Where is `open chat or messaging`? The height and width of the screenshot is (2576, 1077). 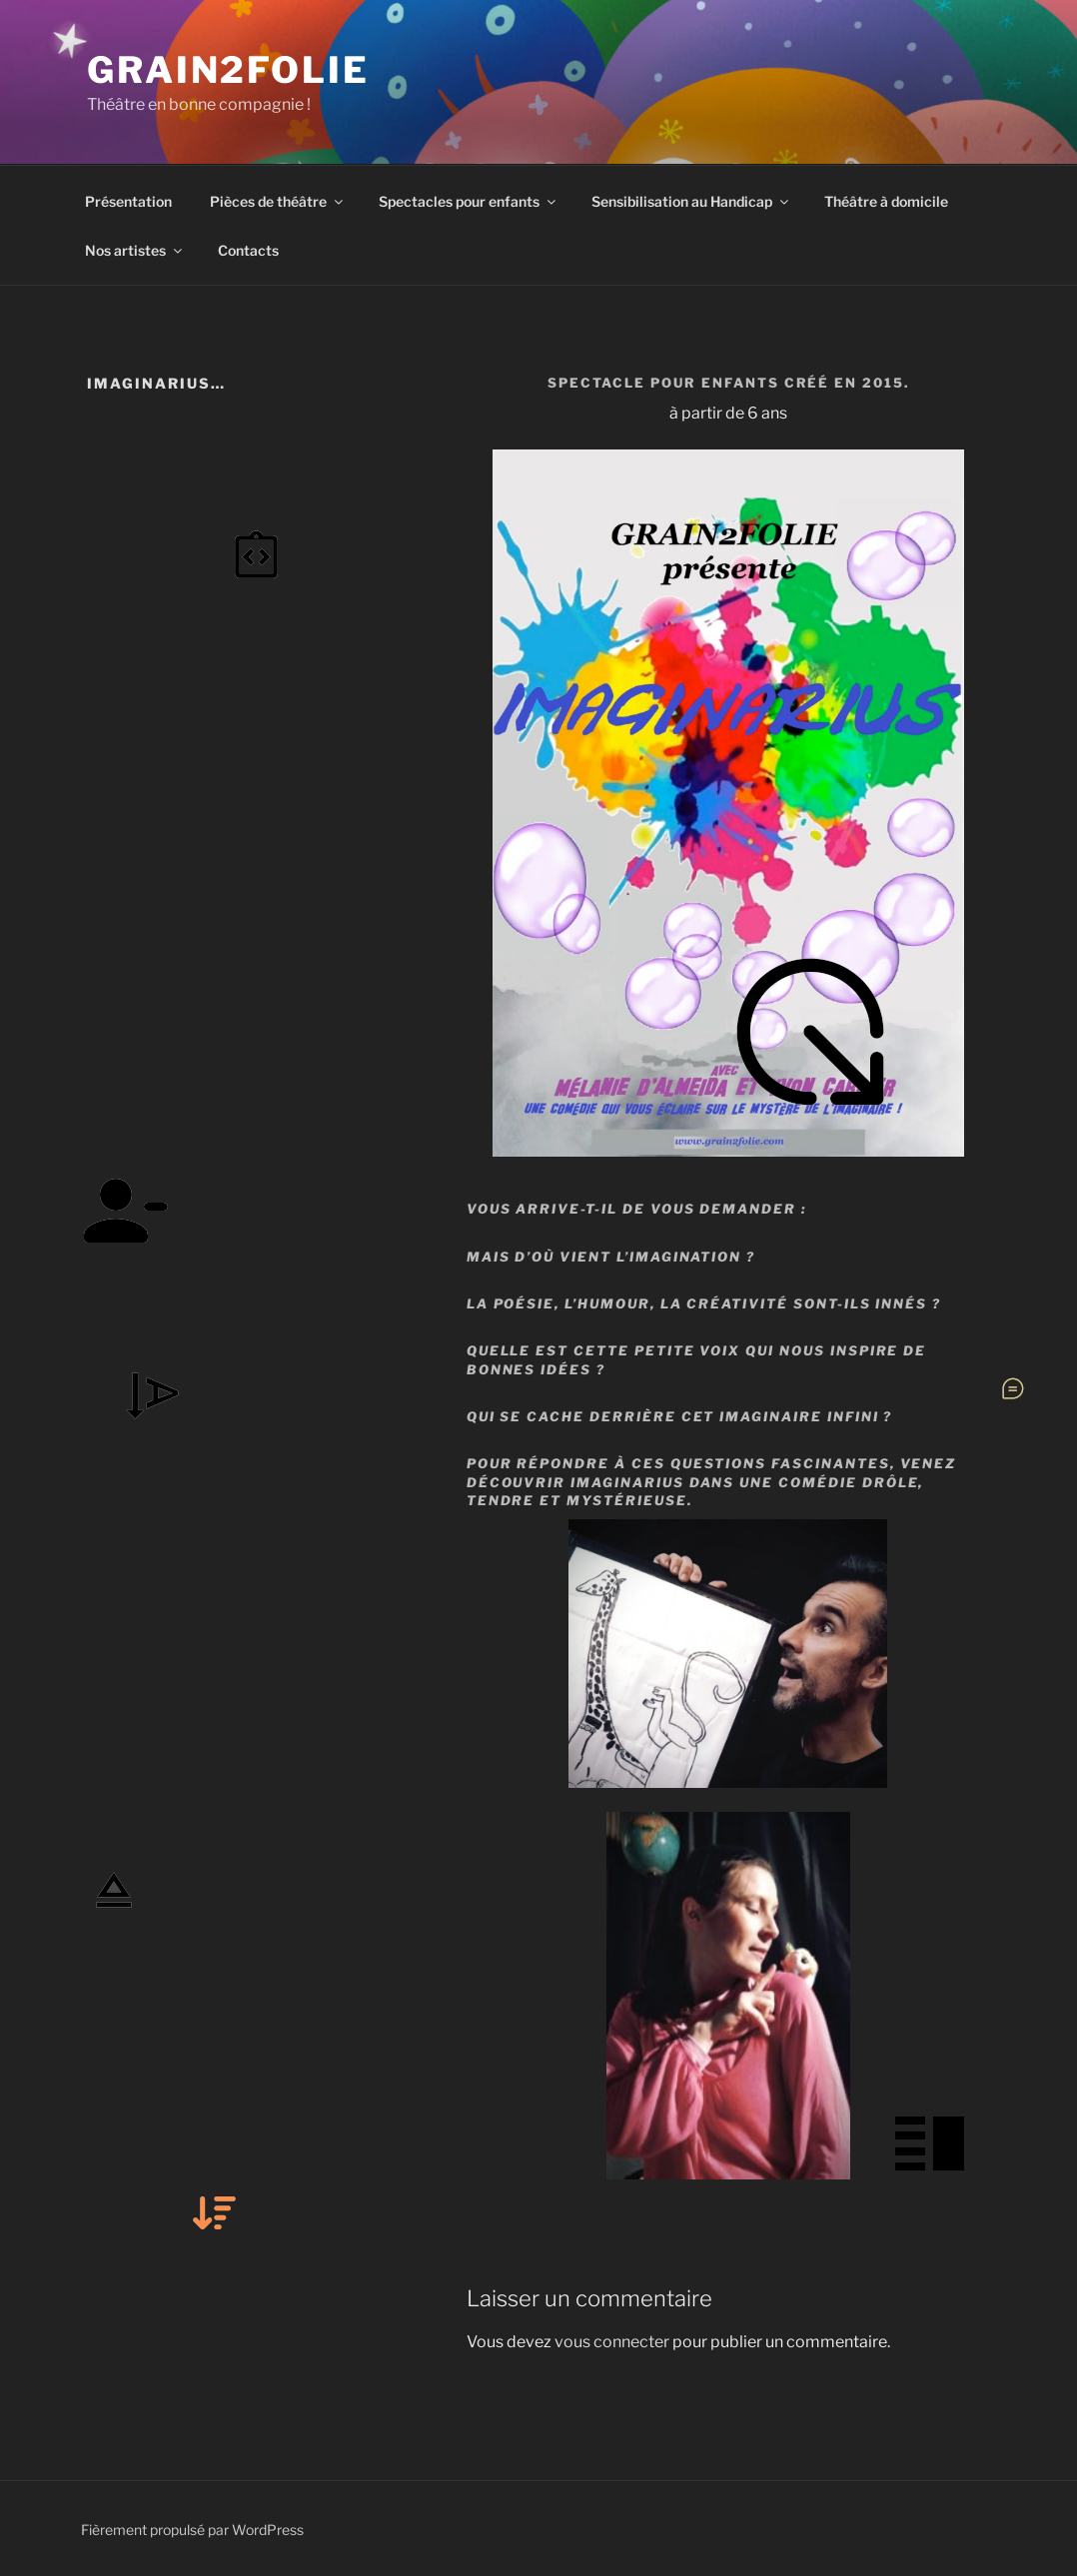
open chat or messaging is located at coordinates (1012, 1388).